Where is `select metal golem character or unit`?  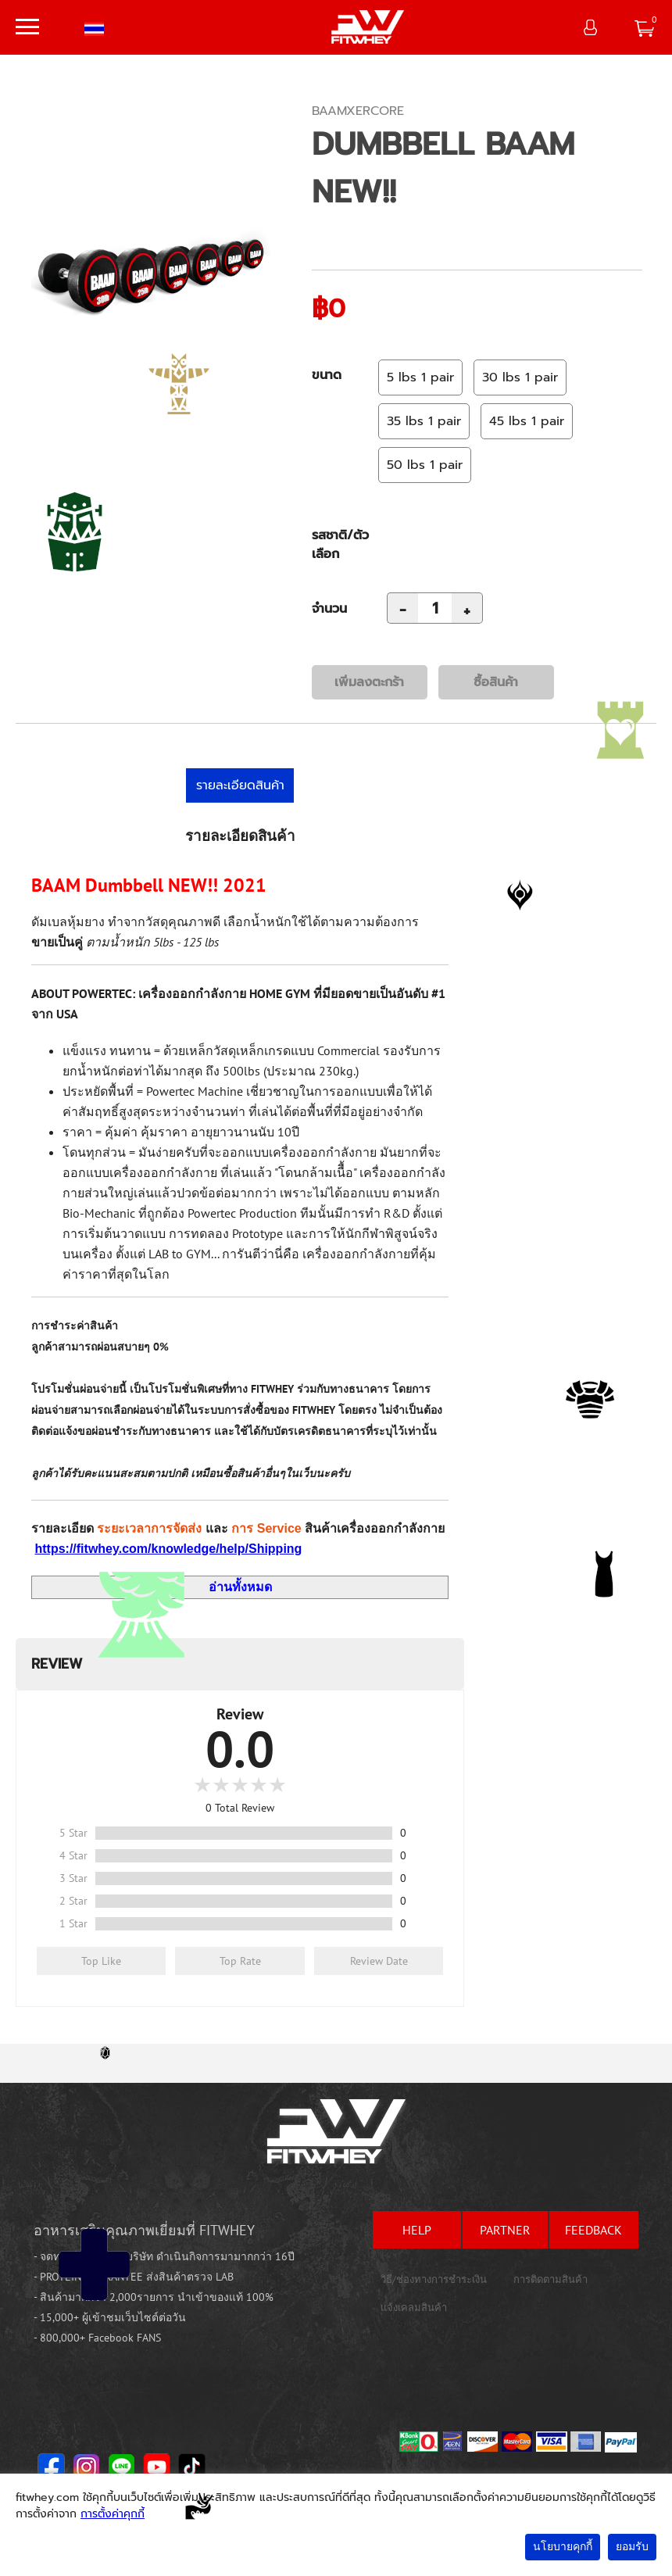
select metal golem character or unit is located at coordinates (74, 531).